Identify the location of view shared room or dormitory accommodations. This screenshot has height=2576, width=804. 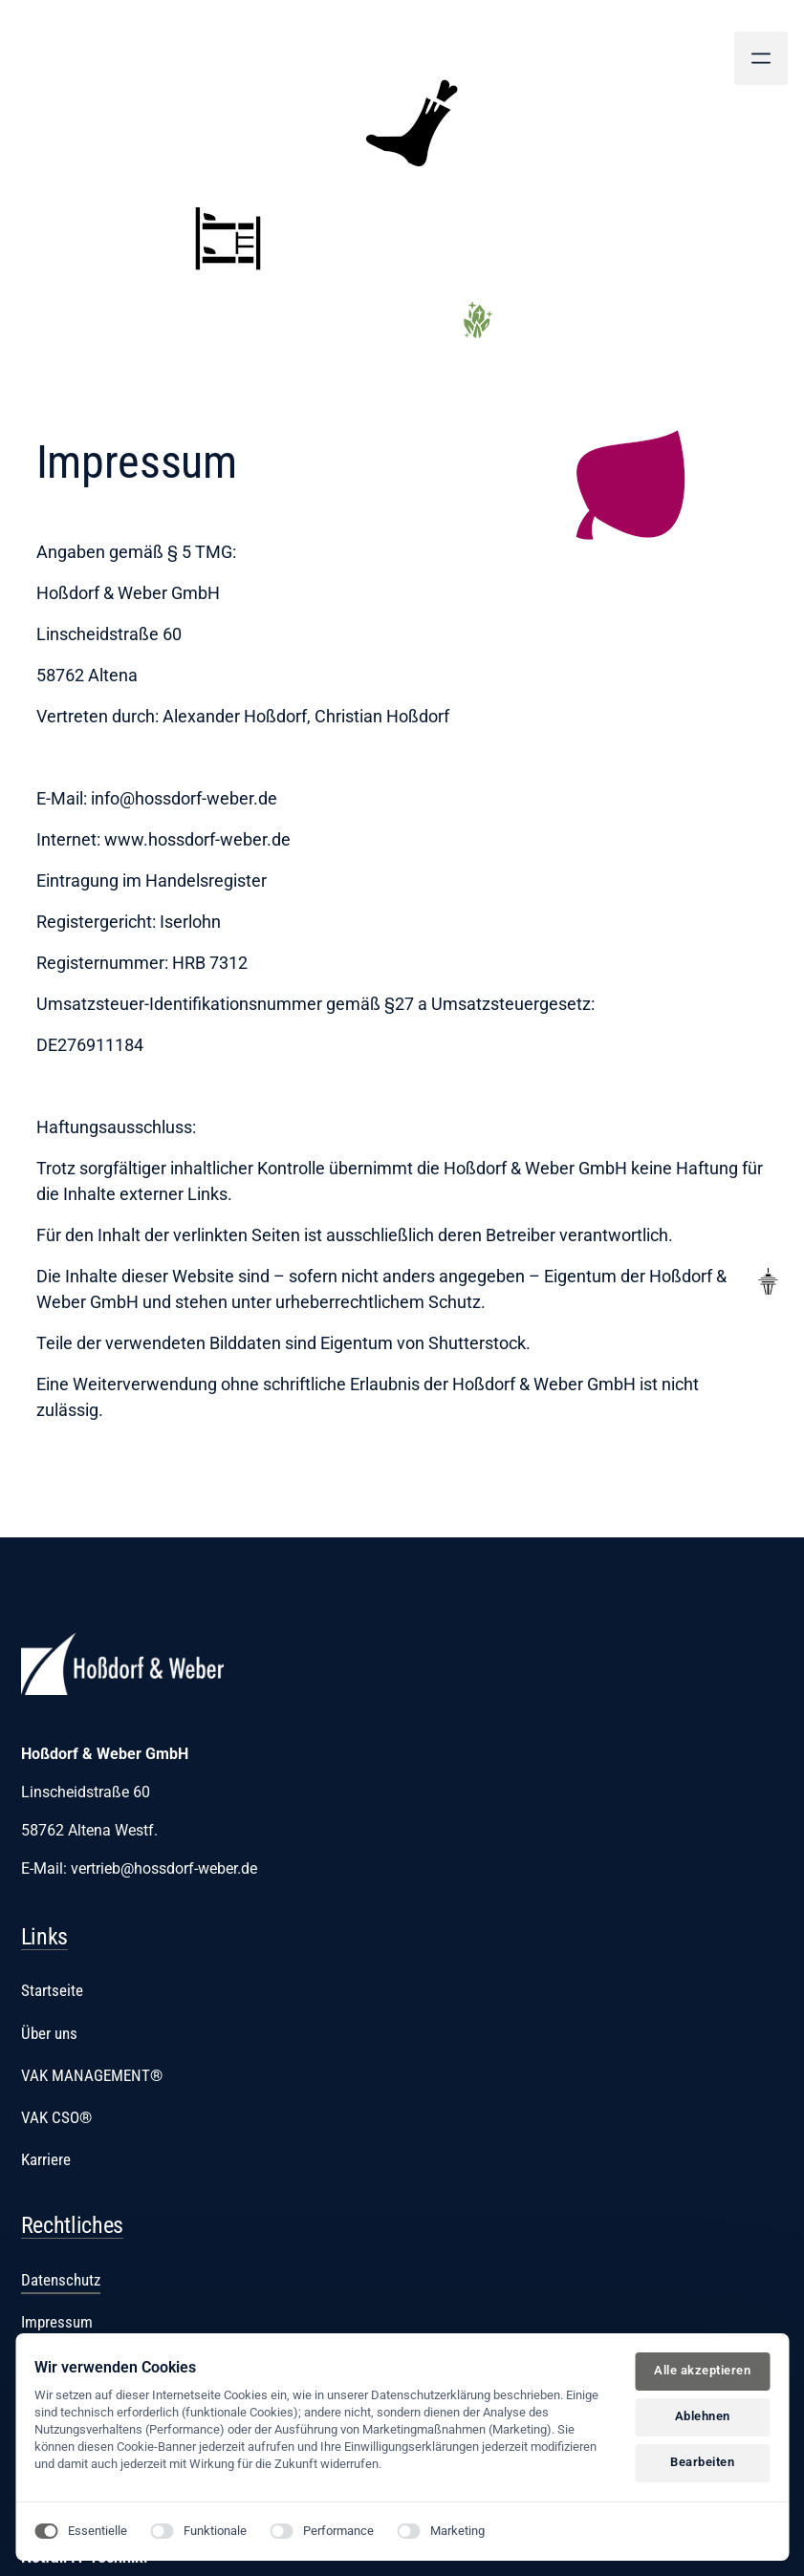
(228, 237).